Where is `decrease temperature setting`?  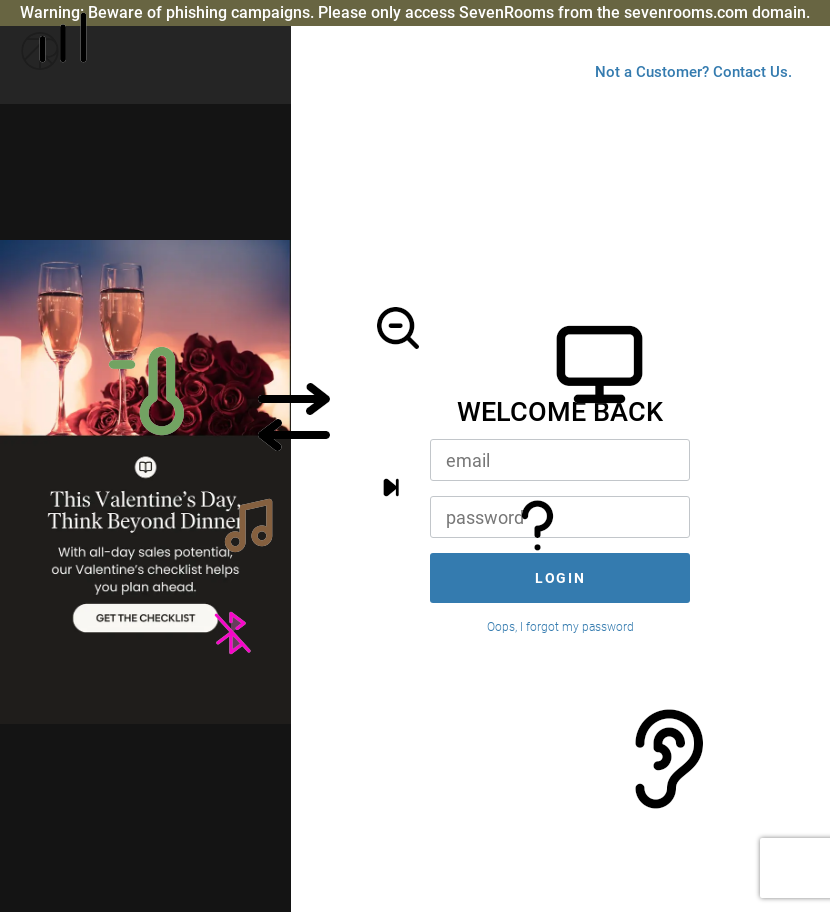 decrease temperature setting is located at coordinates (153, 391).